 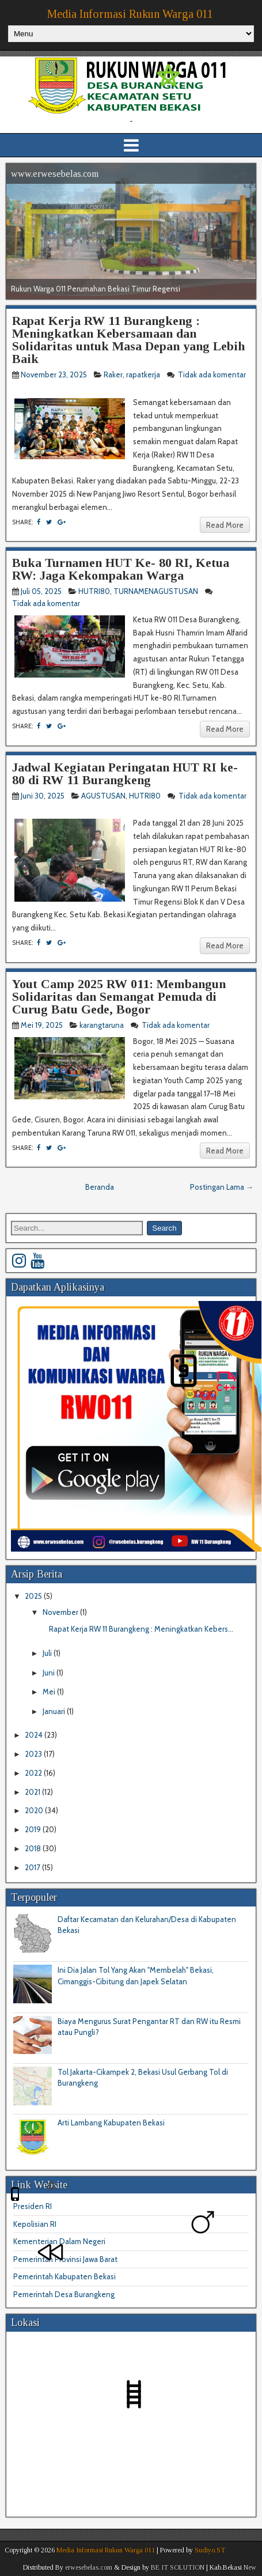 What do you see at coordinates (168, 76) in the screenshot?
I see `select occult or mystical theme` at bounding box center [168, 76].